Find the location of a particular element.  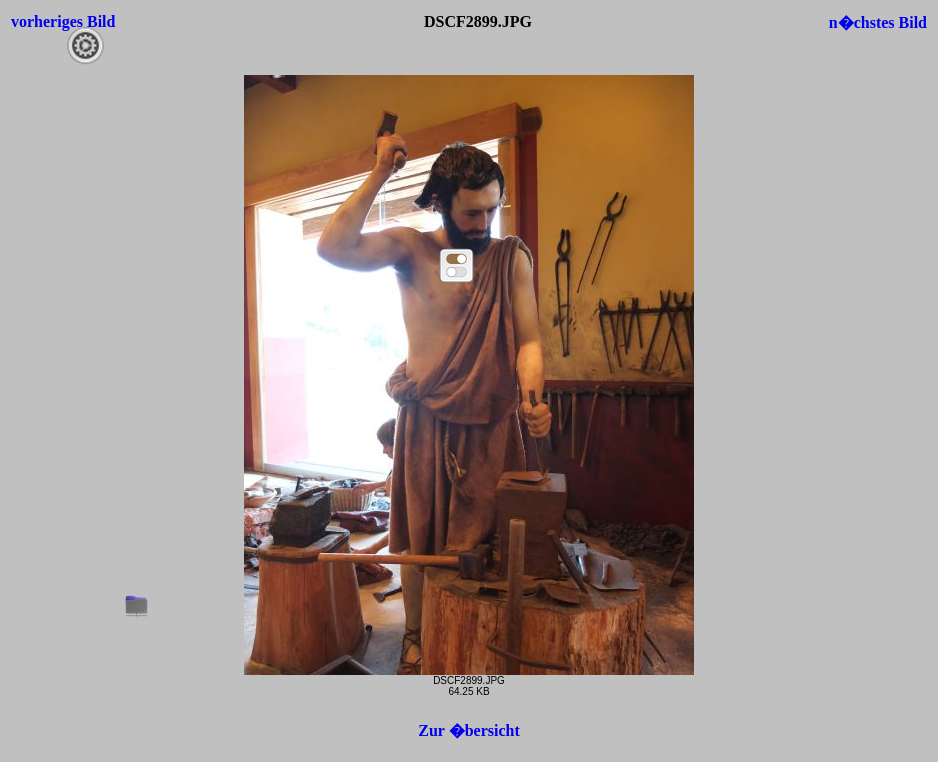

view file properties and settings is located at coordinates (85, 45).